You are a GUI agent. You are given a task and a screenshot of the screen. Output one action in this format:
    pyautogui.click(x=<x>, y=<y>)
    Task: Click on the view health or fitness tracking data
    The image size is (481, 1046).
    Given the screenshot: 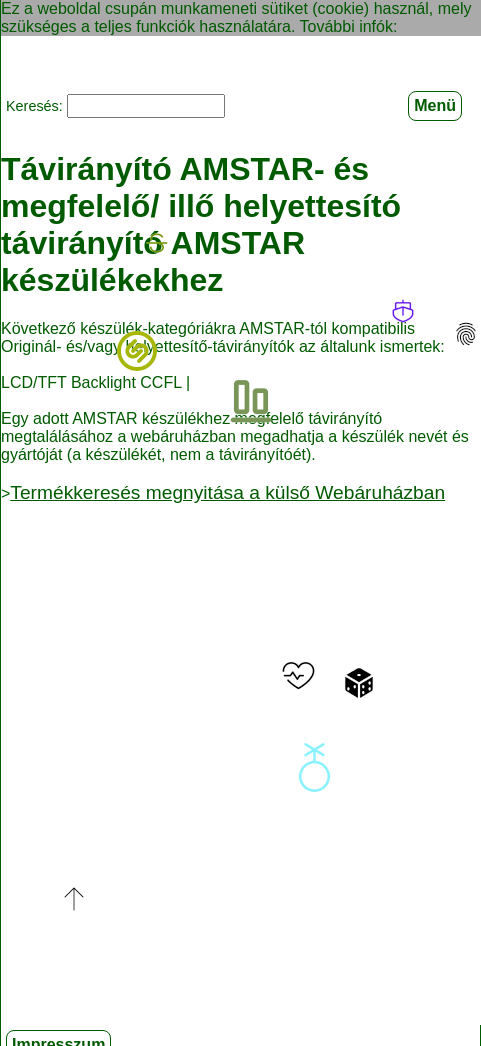 What is the action you would take?
    pyautogui.click(x=298, y=674)
    